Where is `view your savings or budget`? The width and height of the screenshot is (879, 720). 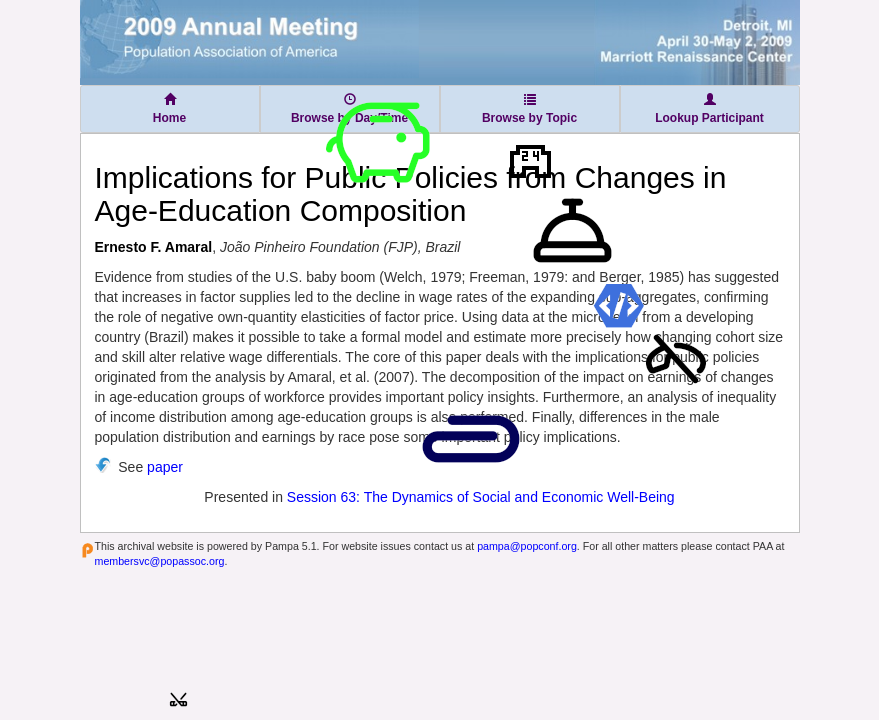 view your savings or budget is located at coordinates (379, 142).